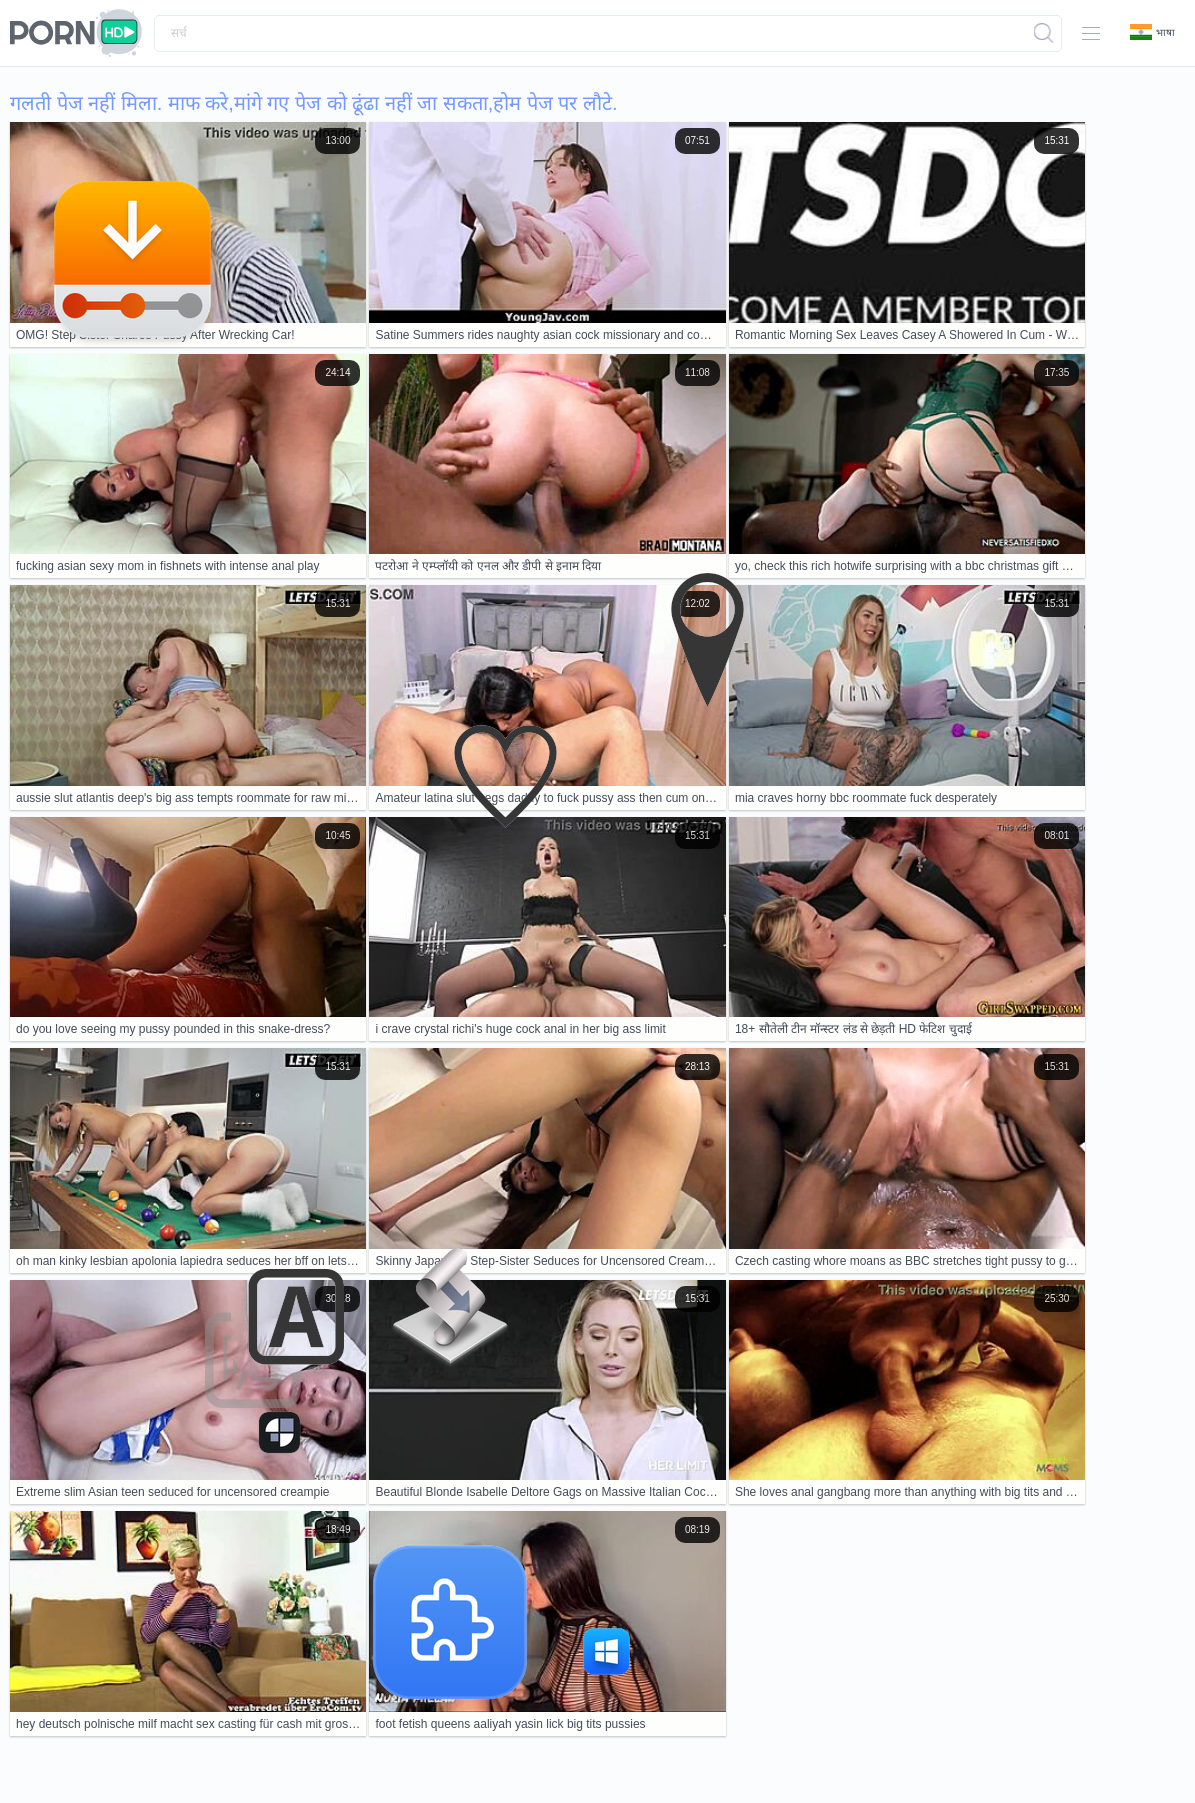  I want to click on add to favorites, so click(505, 776).